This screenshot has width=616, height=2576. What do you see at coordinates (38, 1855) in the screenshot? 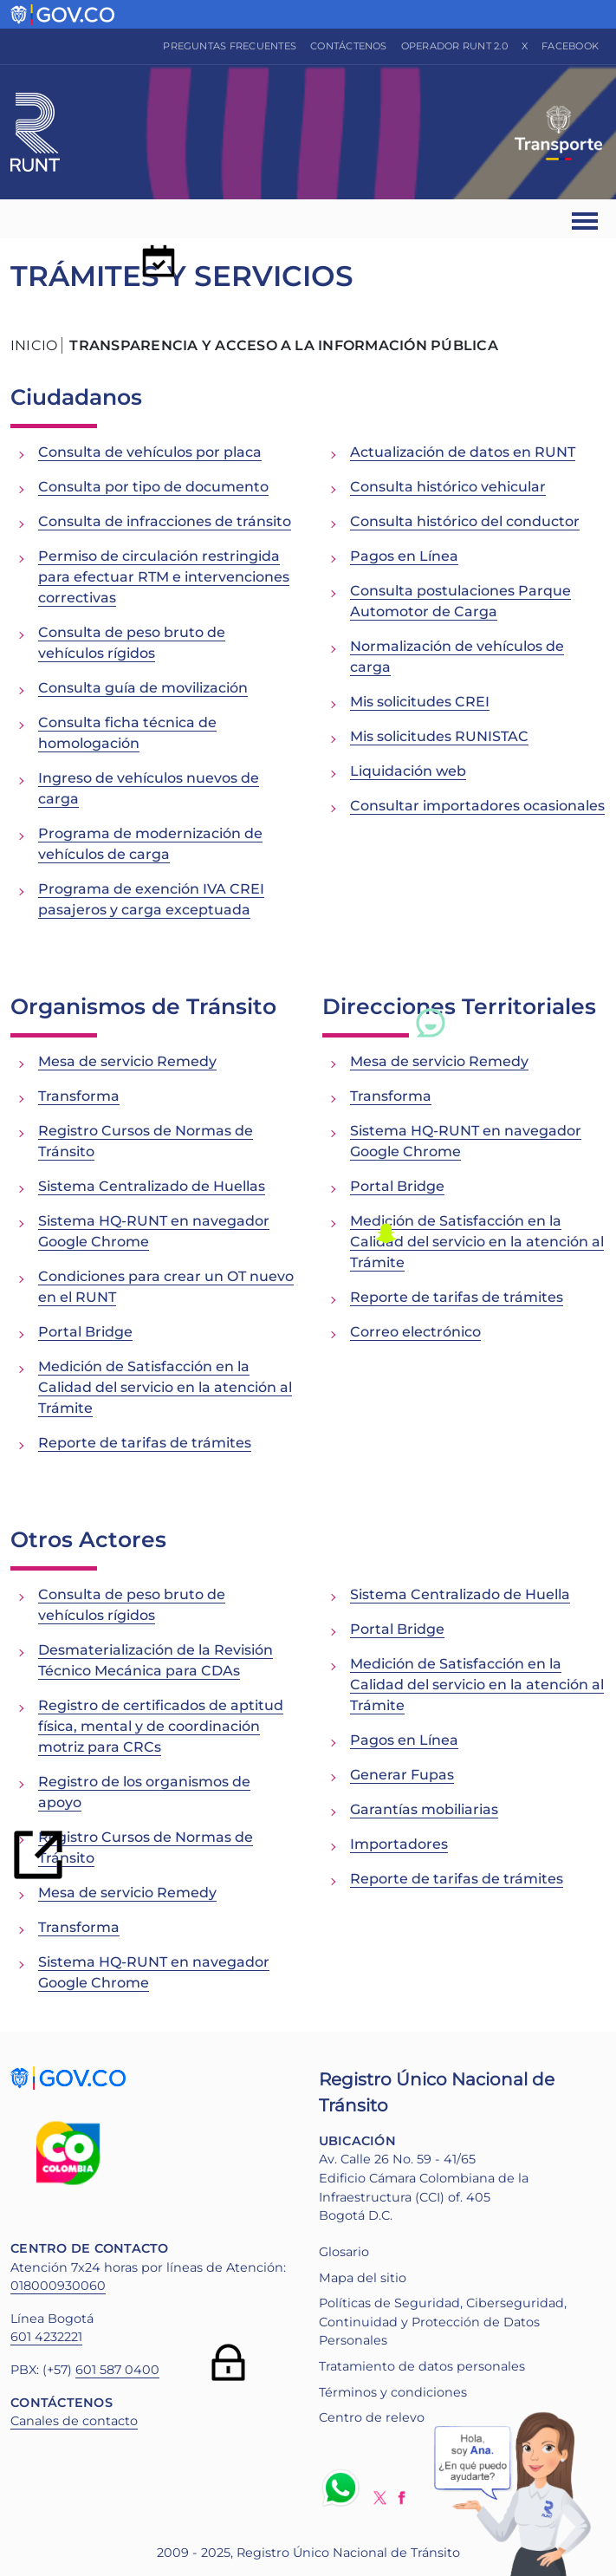
I see `open link in a new window or tab` at bounding box center [38, 1855].